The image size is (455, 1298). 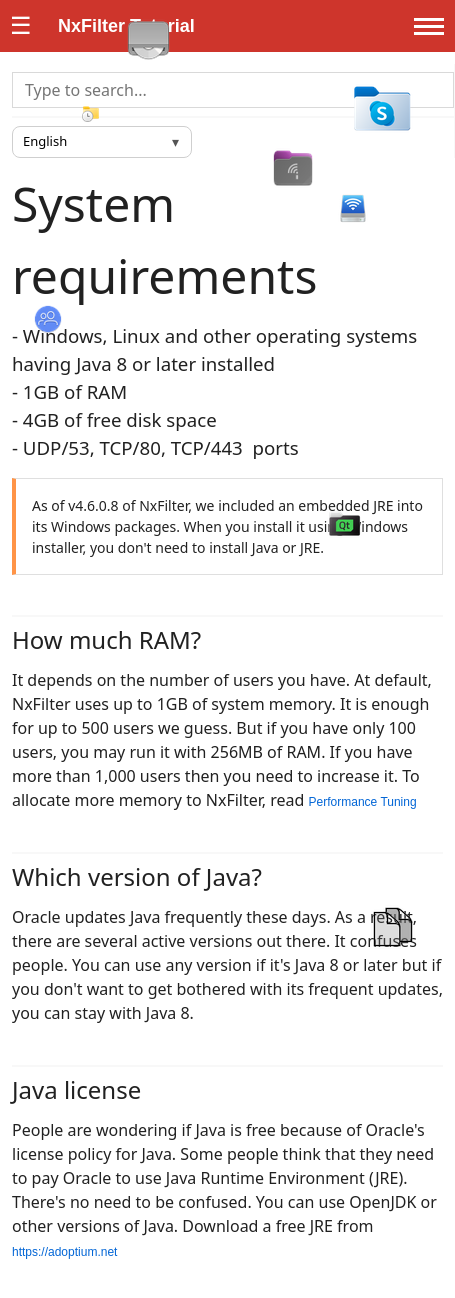 I want to click on open folder containing Skype files, so click(x=382, y=110).